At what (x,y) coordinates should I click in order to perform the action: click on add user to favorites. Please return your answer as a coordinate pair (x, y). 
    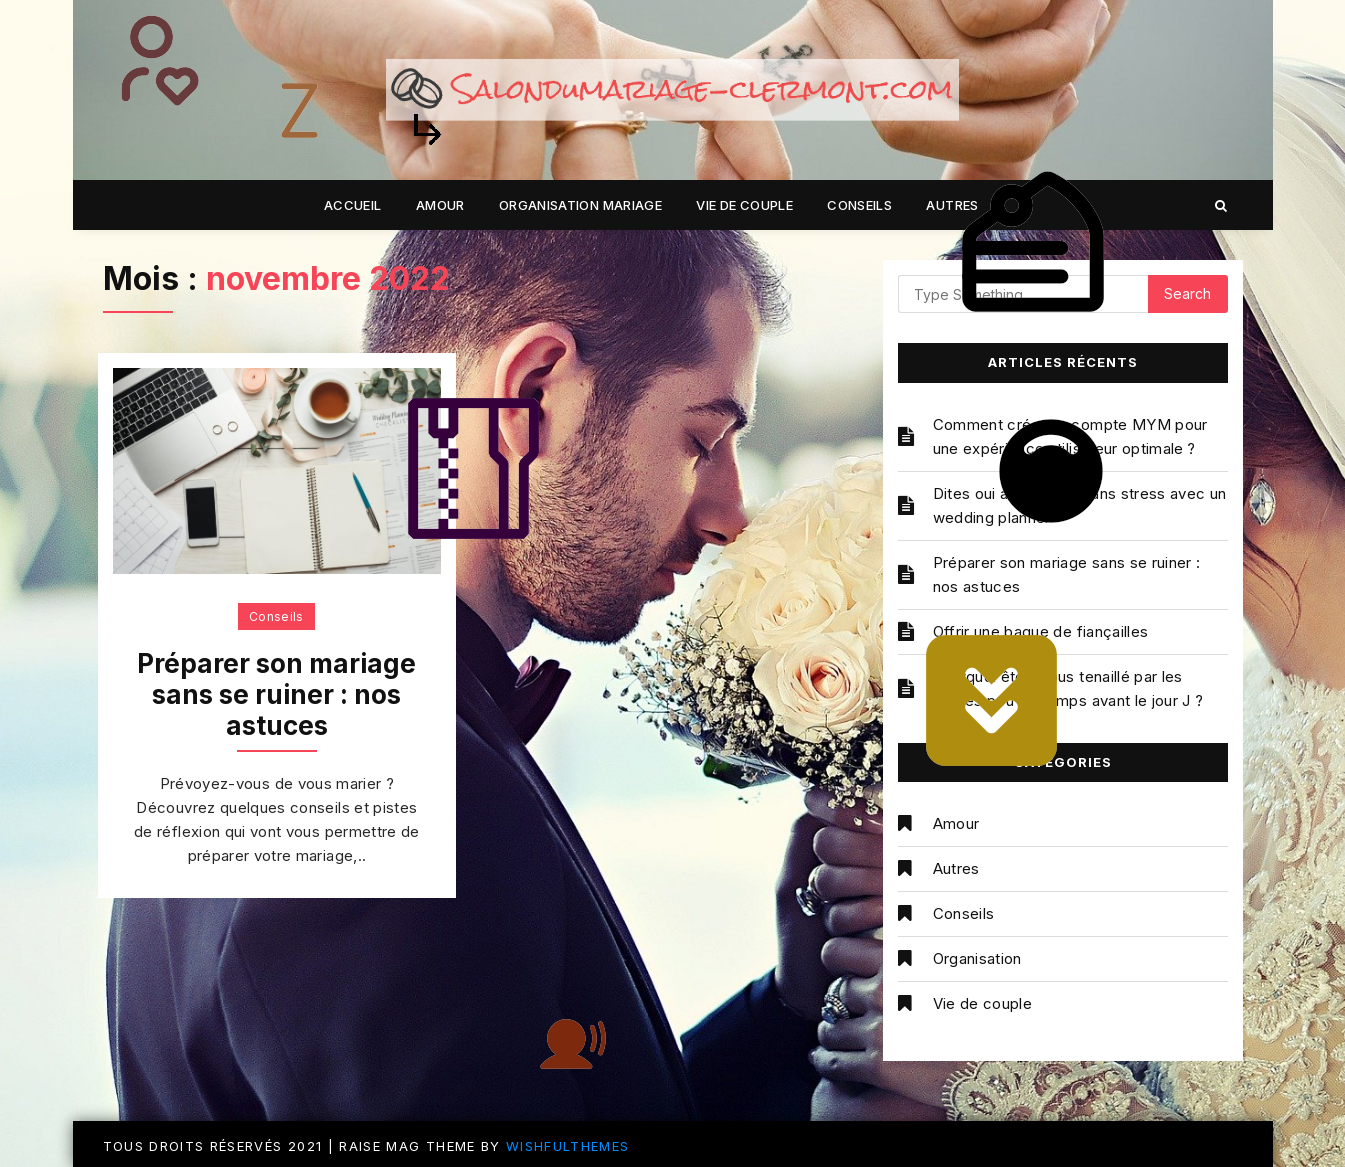
    Looking at the image, I should click on (151, 58).